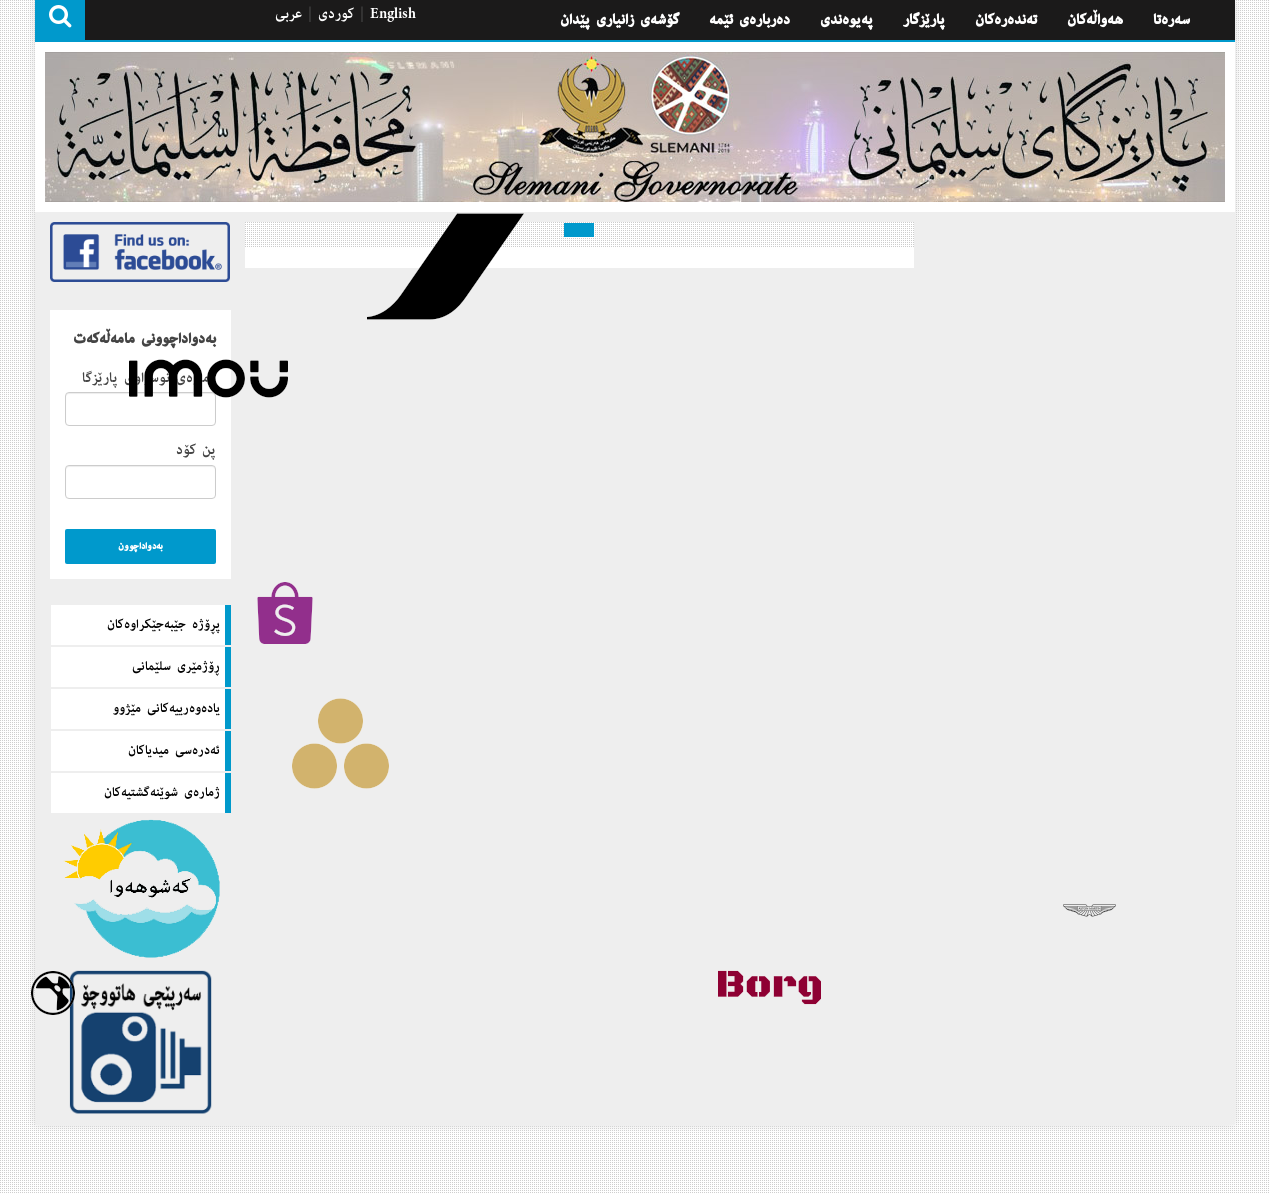 The image size is (1270, 1193). What do you see at coordinates (1089, 910) in the screenshot?
I see `Aston Martin brand logo` at bounding box center [1089, 910].